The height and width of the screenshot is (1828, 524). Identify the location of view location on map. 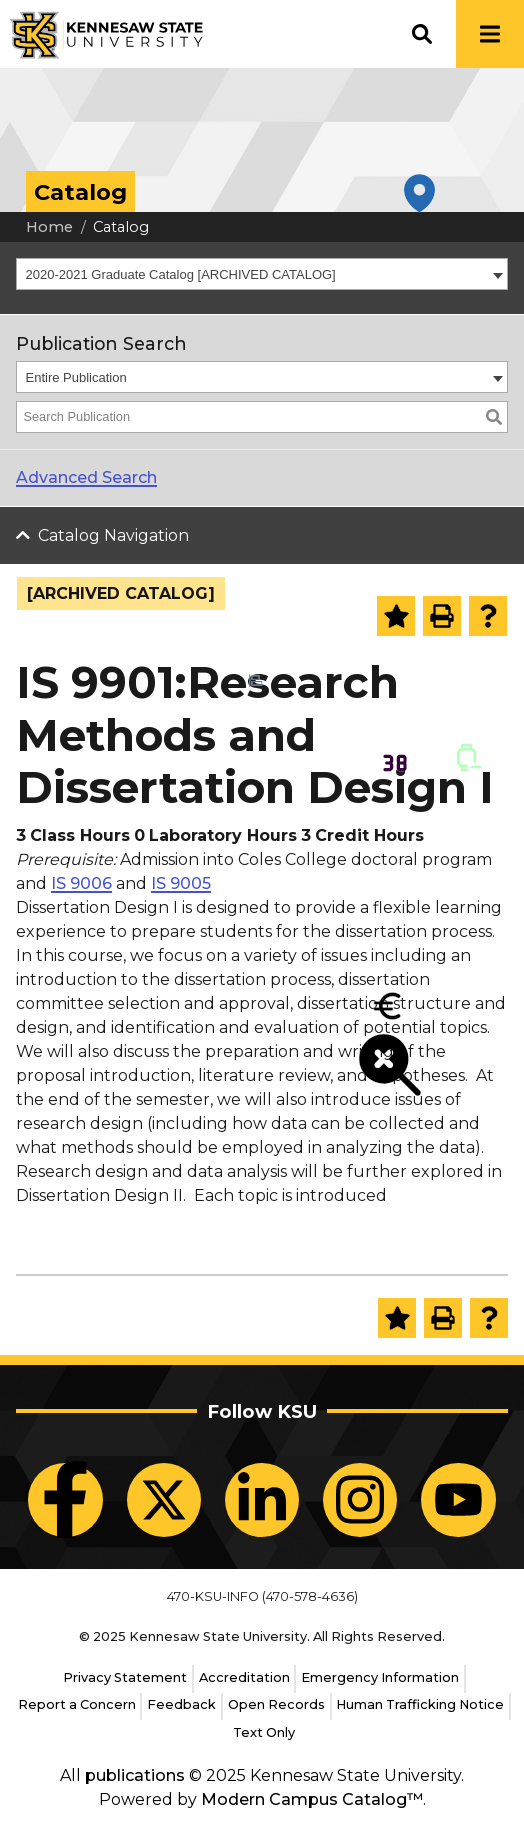
(419, 192).